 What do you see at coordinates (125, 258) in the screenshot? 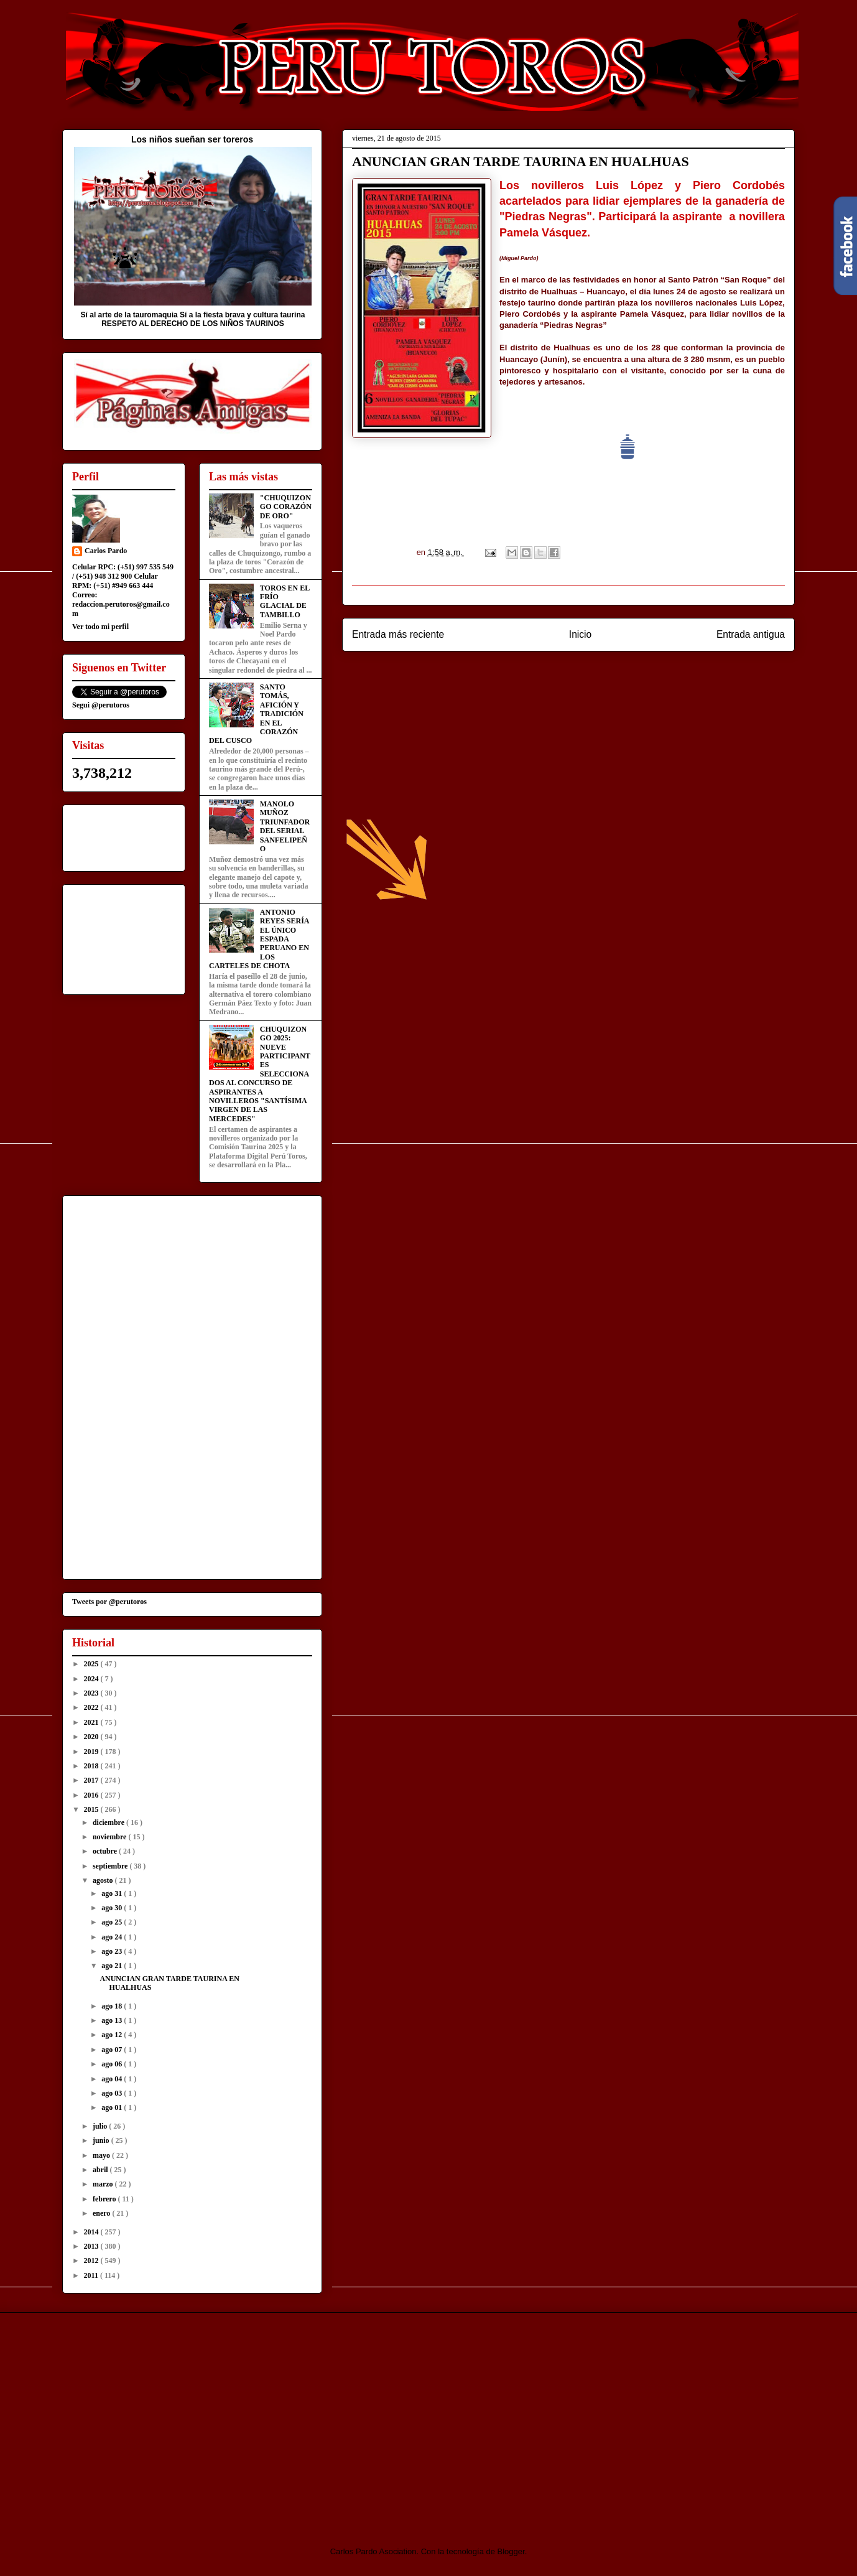
I see `indicates a corrosive or acid-based attack/ability` at bounding box center [125, 258].